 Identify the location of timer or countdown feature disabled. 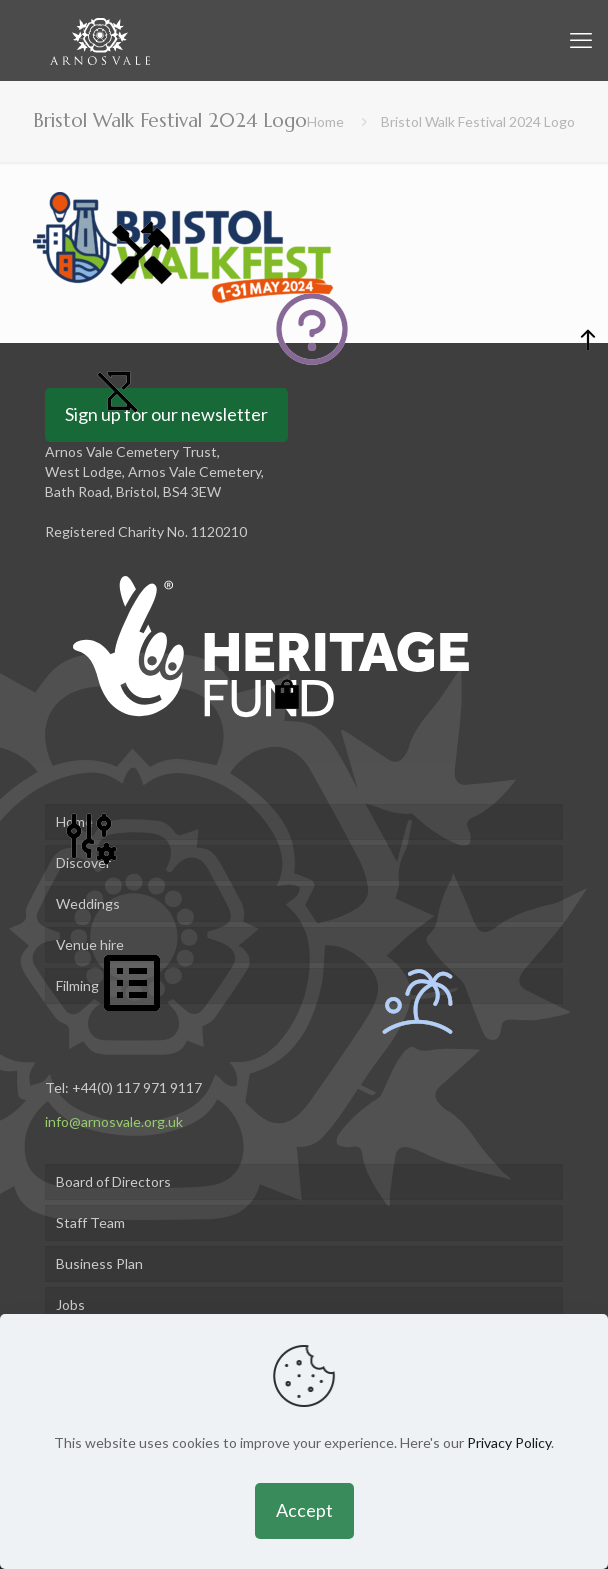
(119, 391).